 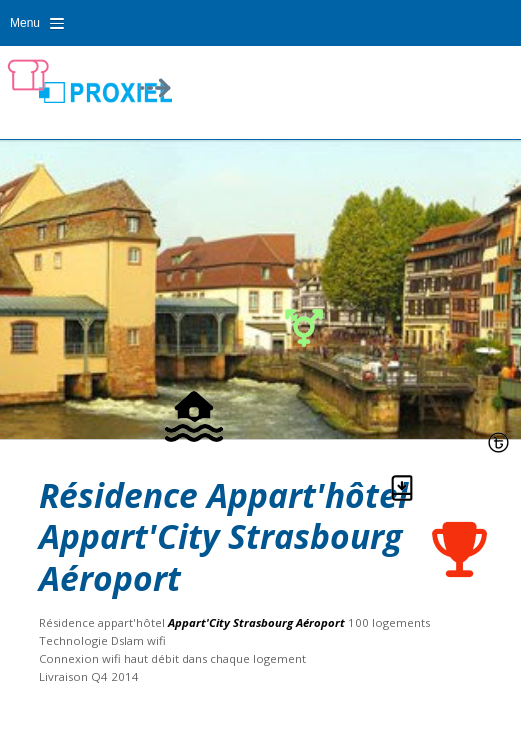 What do you see at coordinates (194, 415) in the screenshot?
I see `indicates flood warning or water damage alert` at bounding box center [194, 415].